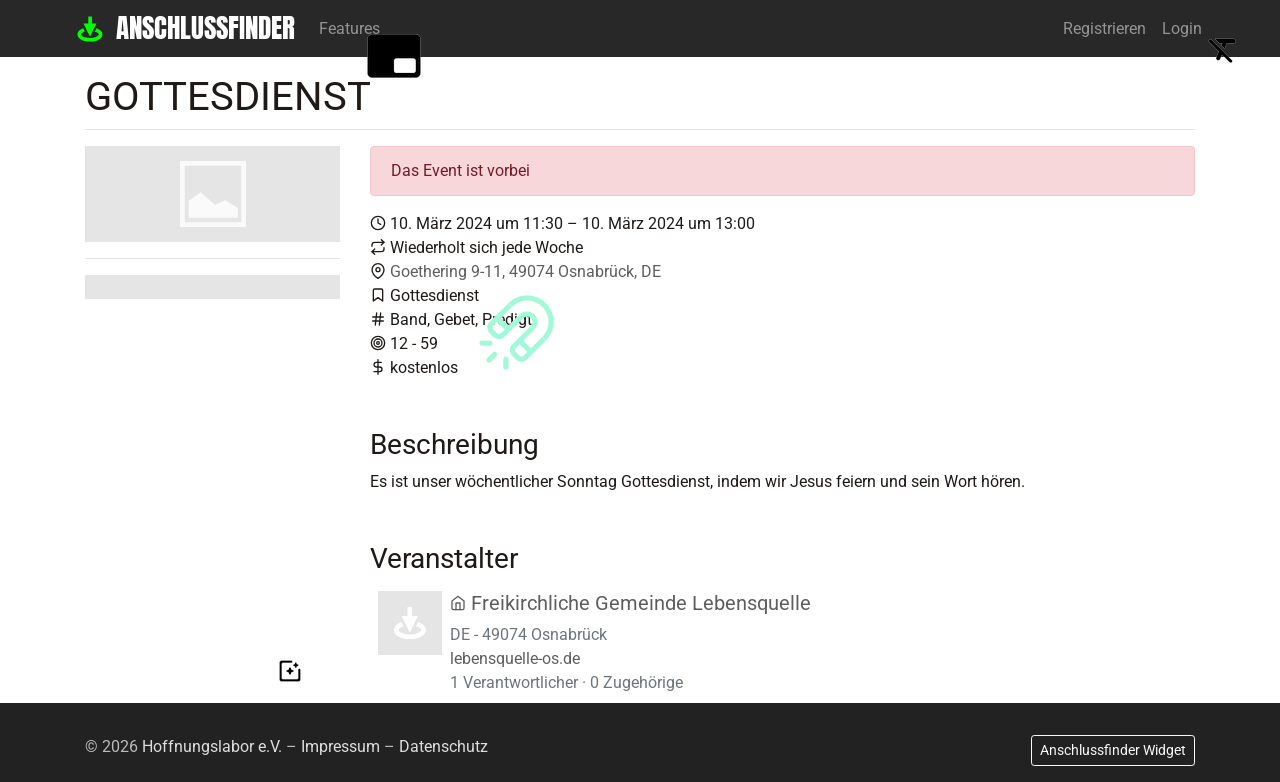 This screenshot has width=1280, height=782. What do you see at coordinates (1223, 49) in the screenshot?
I see `clear text formatting` at bounding box center [1223, 49].